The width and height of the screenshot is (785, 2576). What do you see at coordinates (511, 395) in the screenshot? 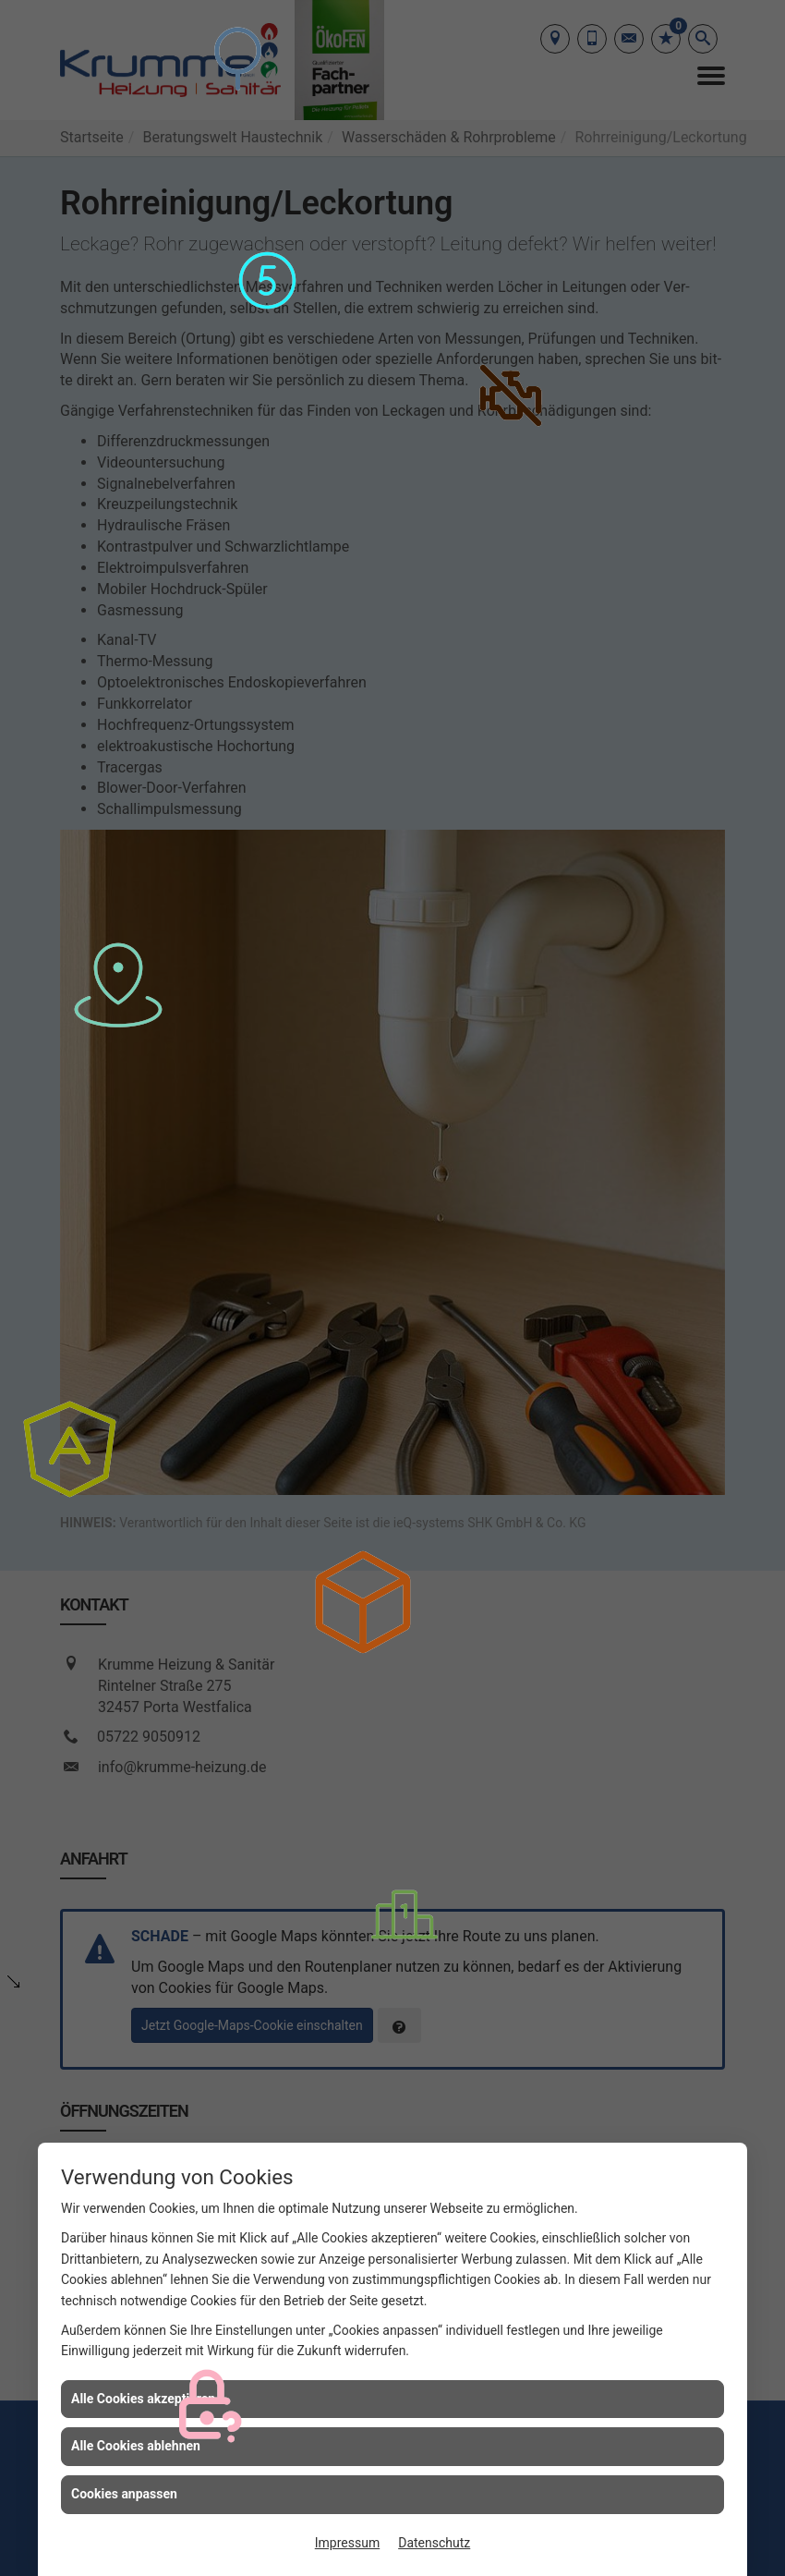
I see `engine disabled or turned off` at bounding box center [511, 395].